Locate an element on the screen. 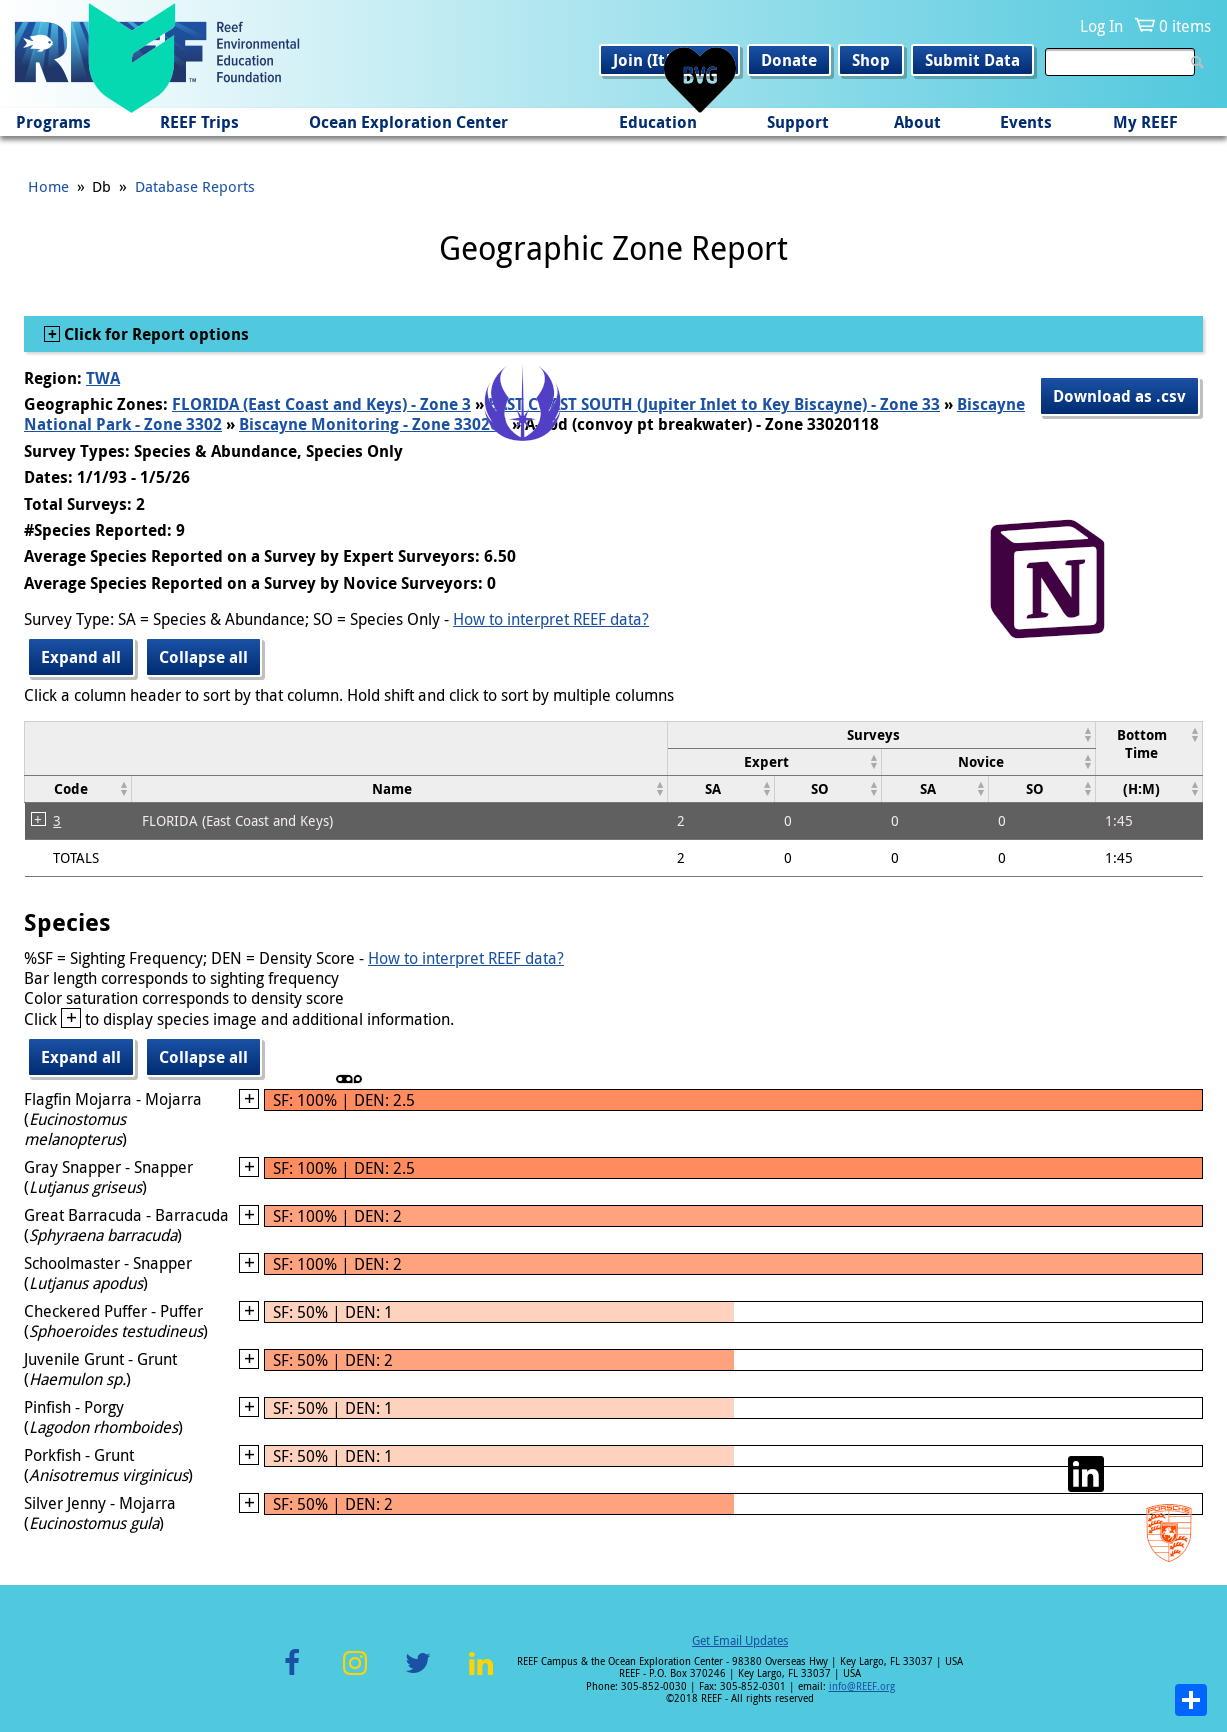 This screenshot has width=1227, height=1732. BVG (Berlin public transit) app or service is located at coordinates (700, 80).